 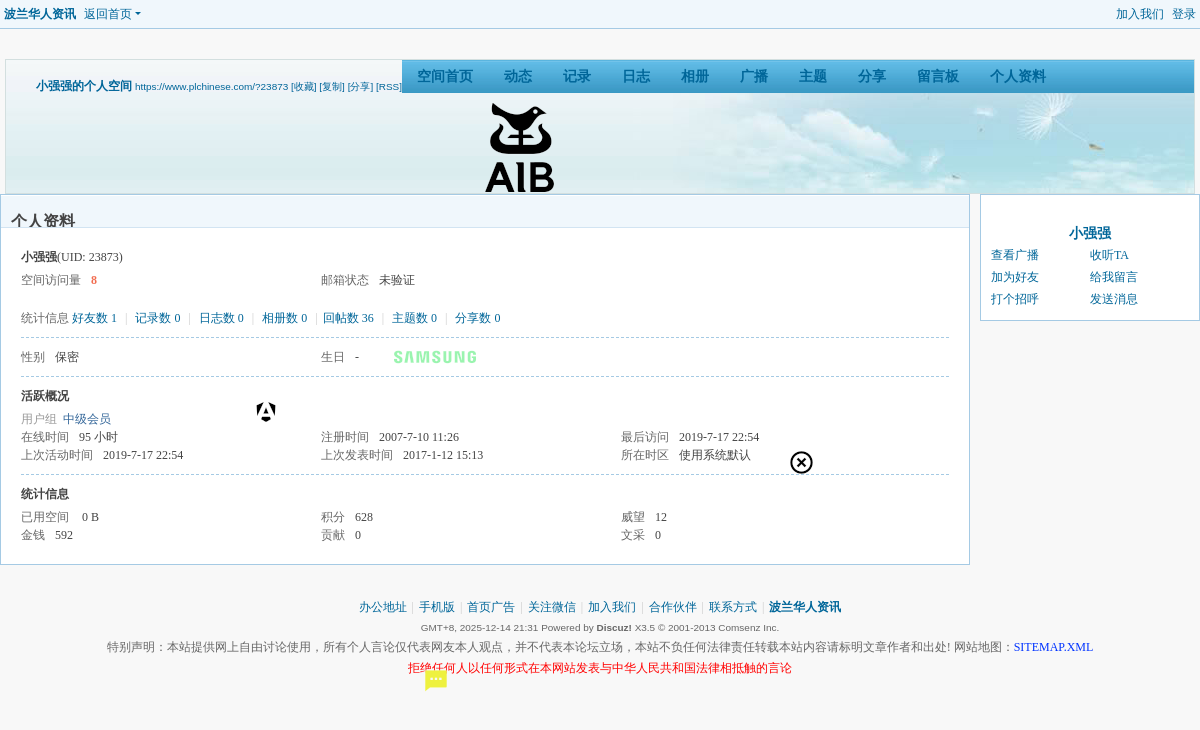 I want to click on indicates an Angular framework application, so click(x=266, y=412).